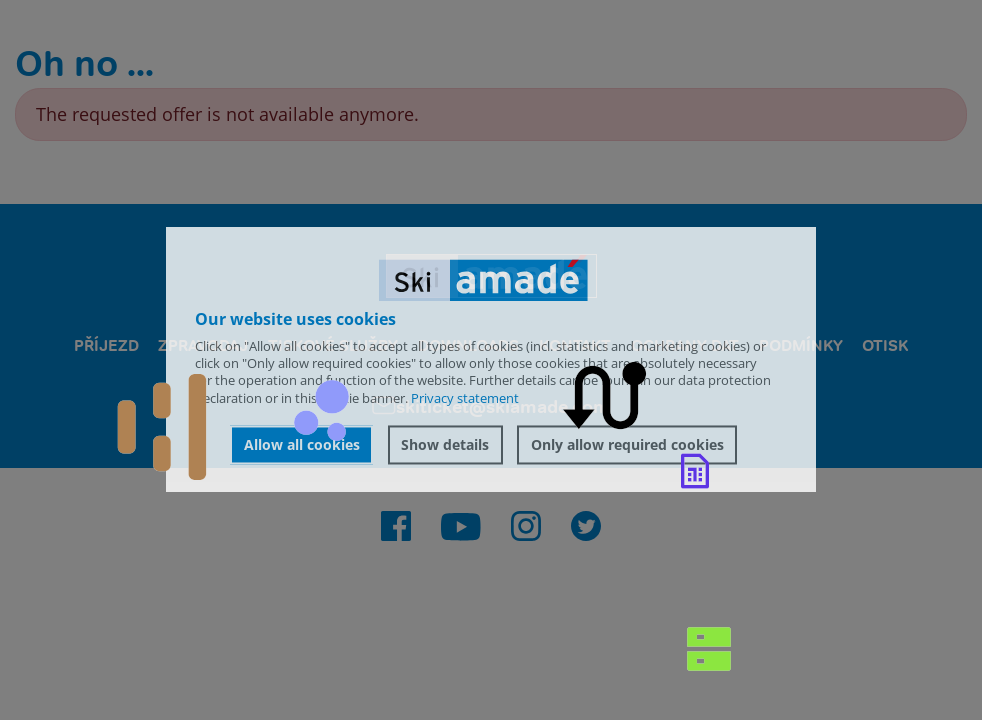  What do you see at coordinates (695, 471) in the screenshot?
I see `view sim card information` at bounding box center [695, 471].